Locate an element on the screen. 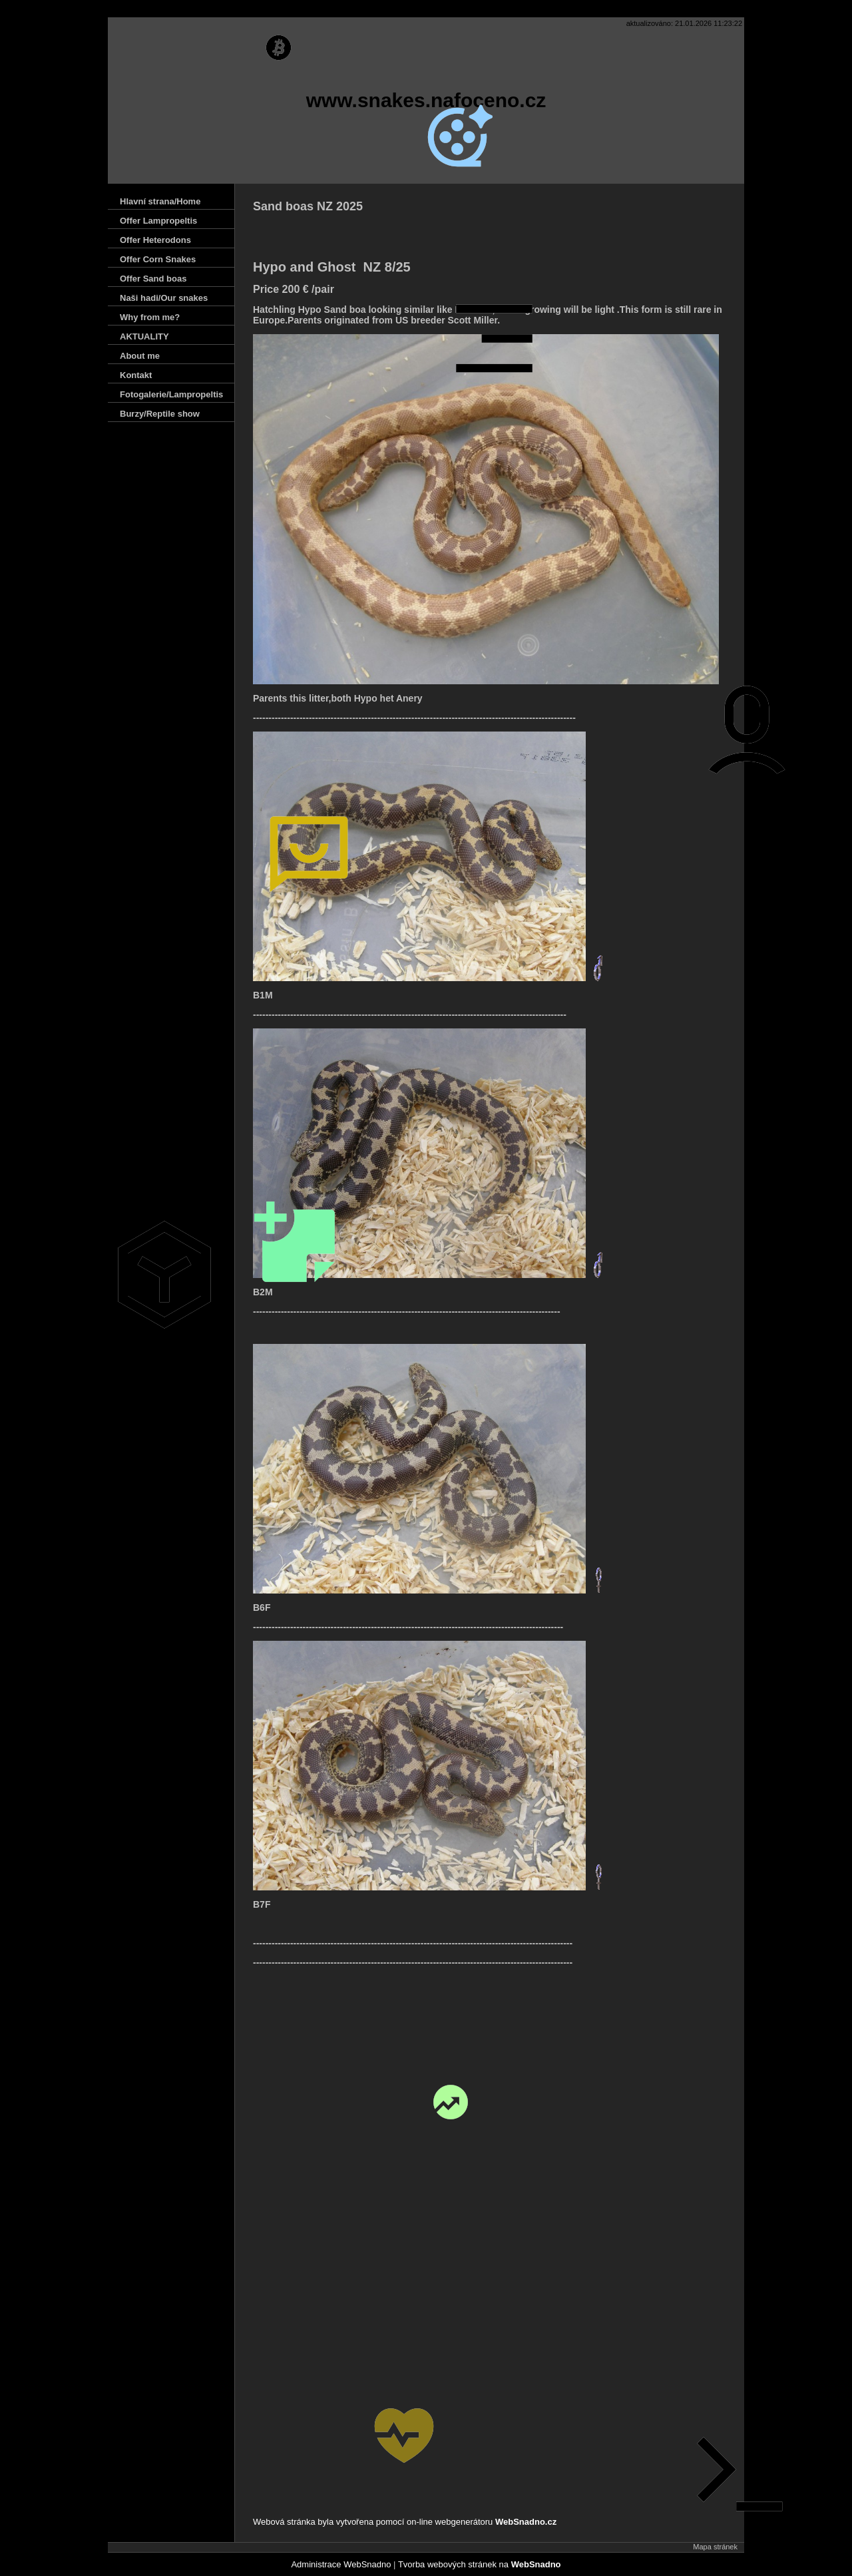 This screenshot has width=852, height=2576. open the command line terminal is located at coordinates (741, 2469).